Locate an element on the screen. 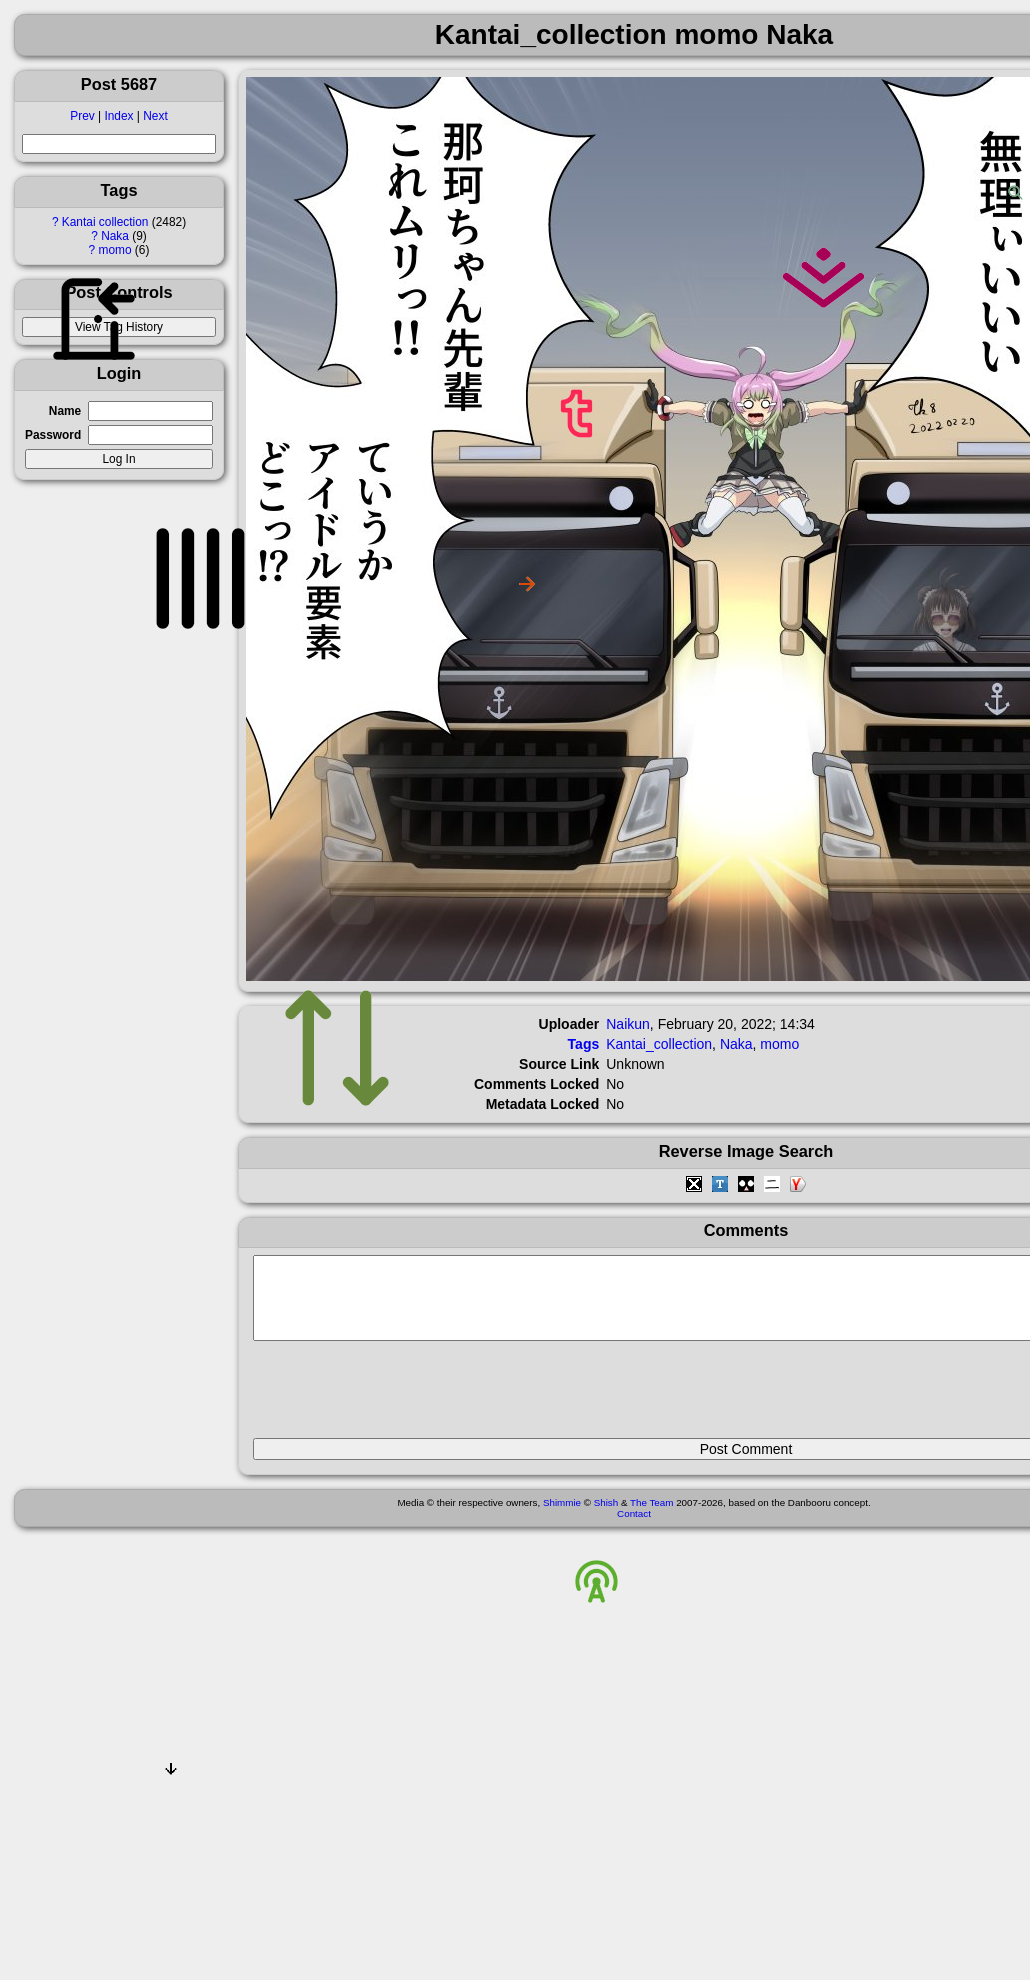 This screenshot has height=1980, width=1030. sort items in ascending or descending order is located at coordinates (337, 1048).